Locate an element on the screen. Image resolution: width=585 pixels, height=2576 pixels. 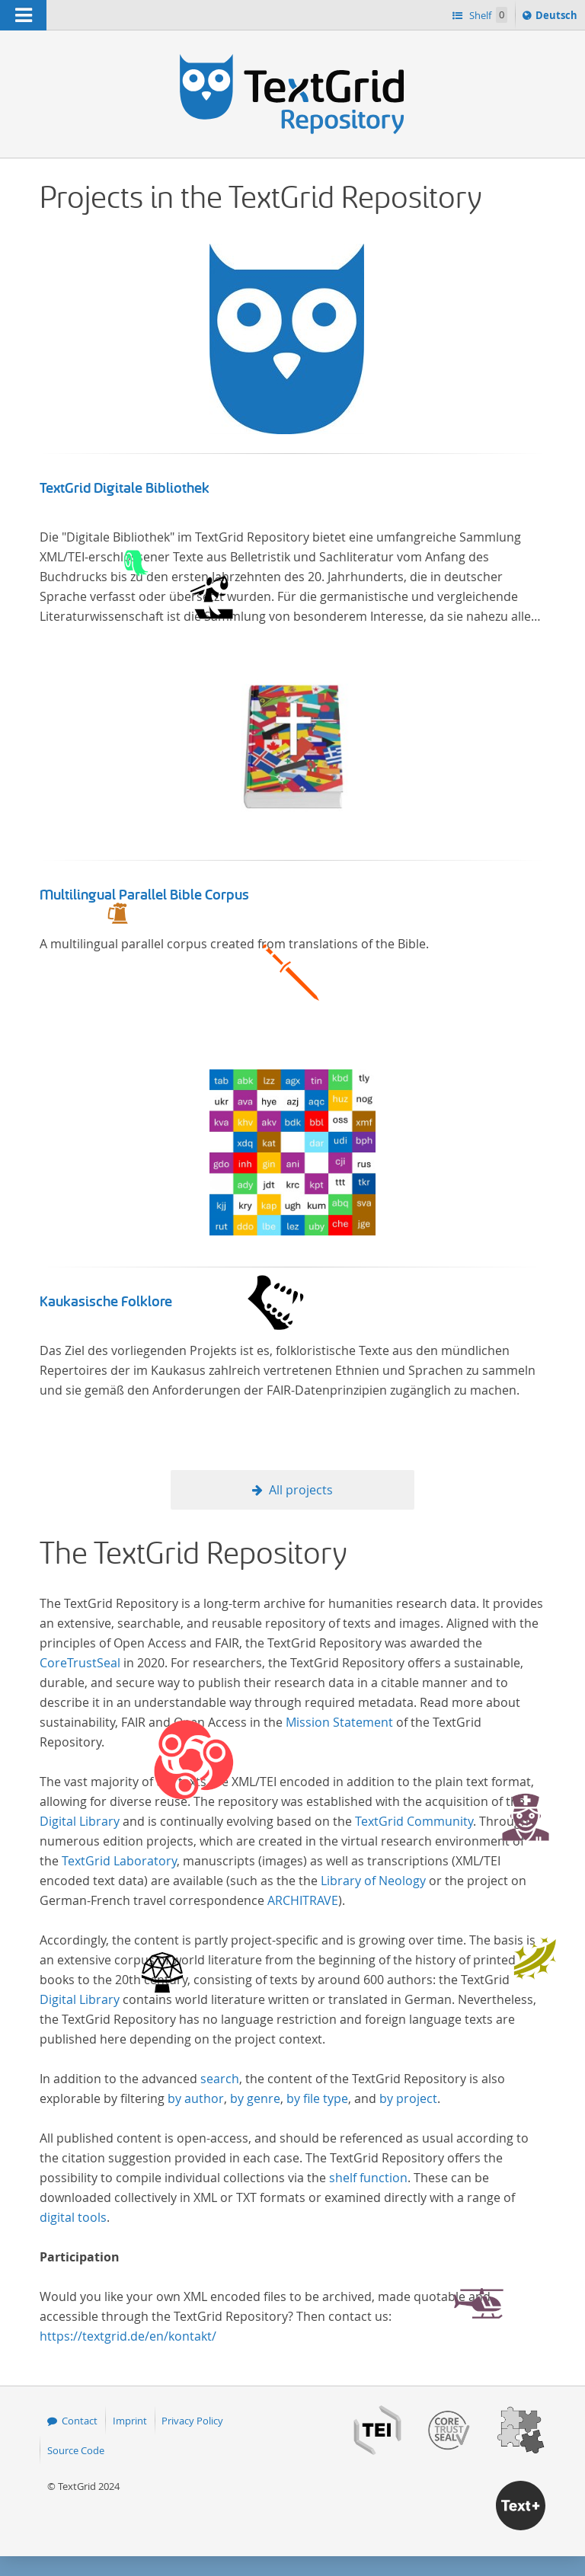
equip a two-handed sword weapon is located at coordinates (291, 973).